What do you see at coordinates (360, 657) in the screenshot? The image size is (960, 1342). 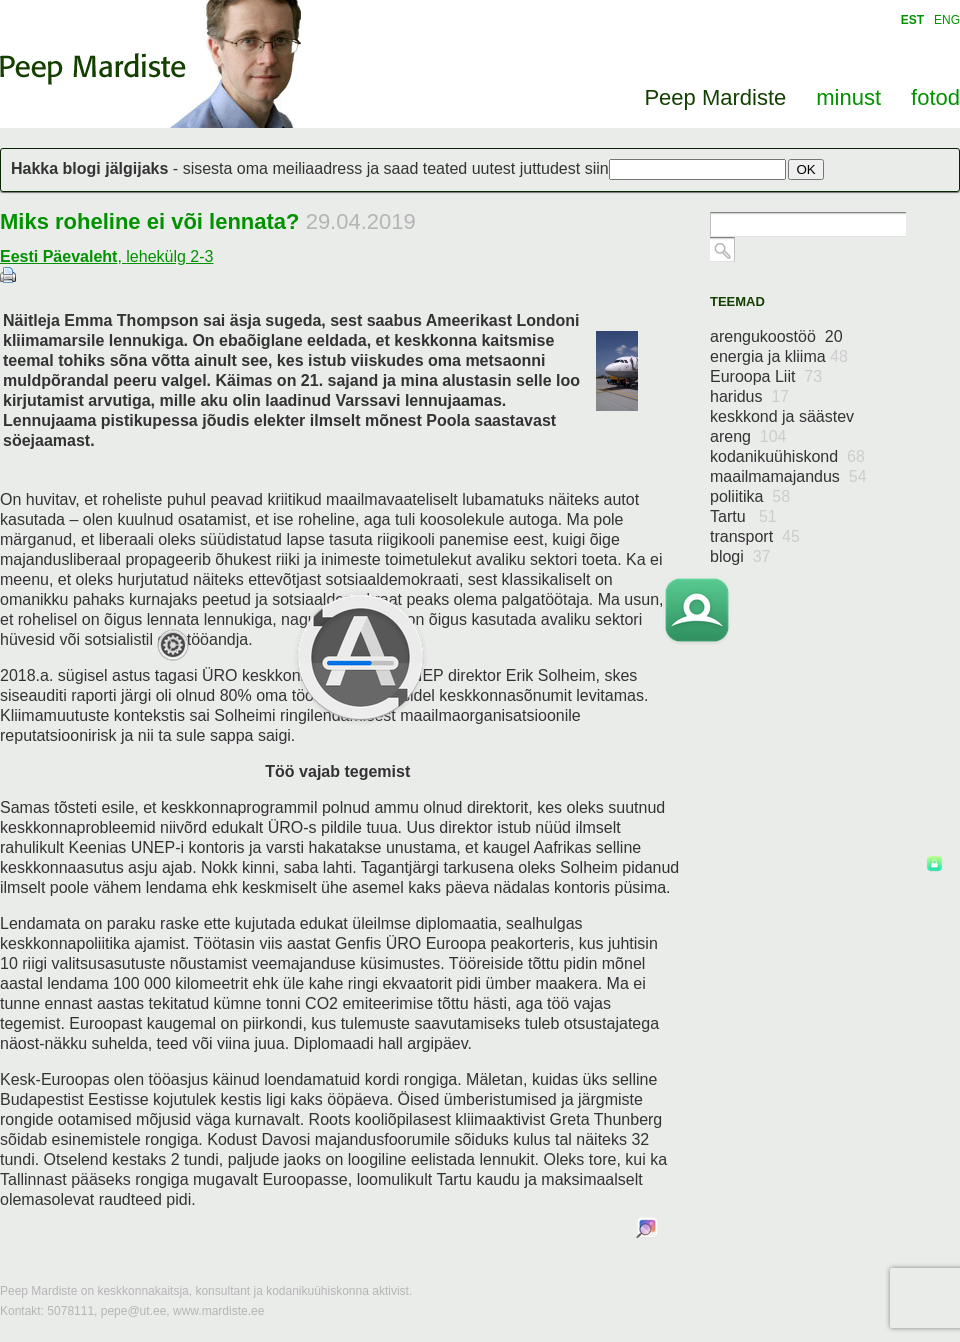 I see `open the software update manager` at bounding box center [360, 657].